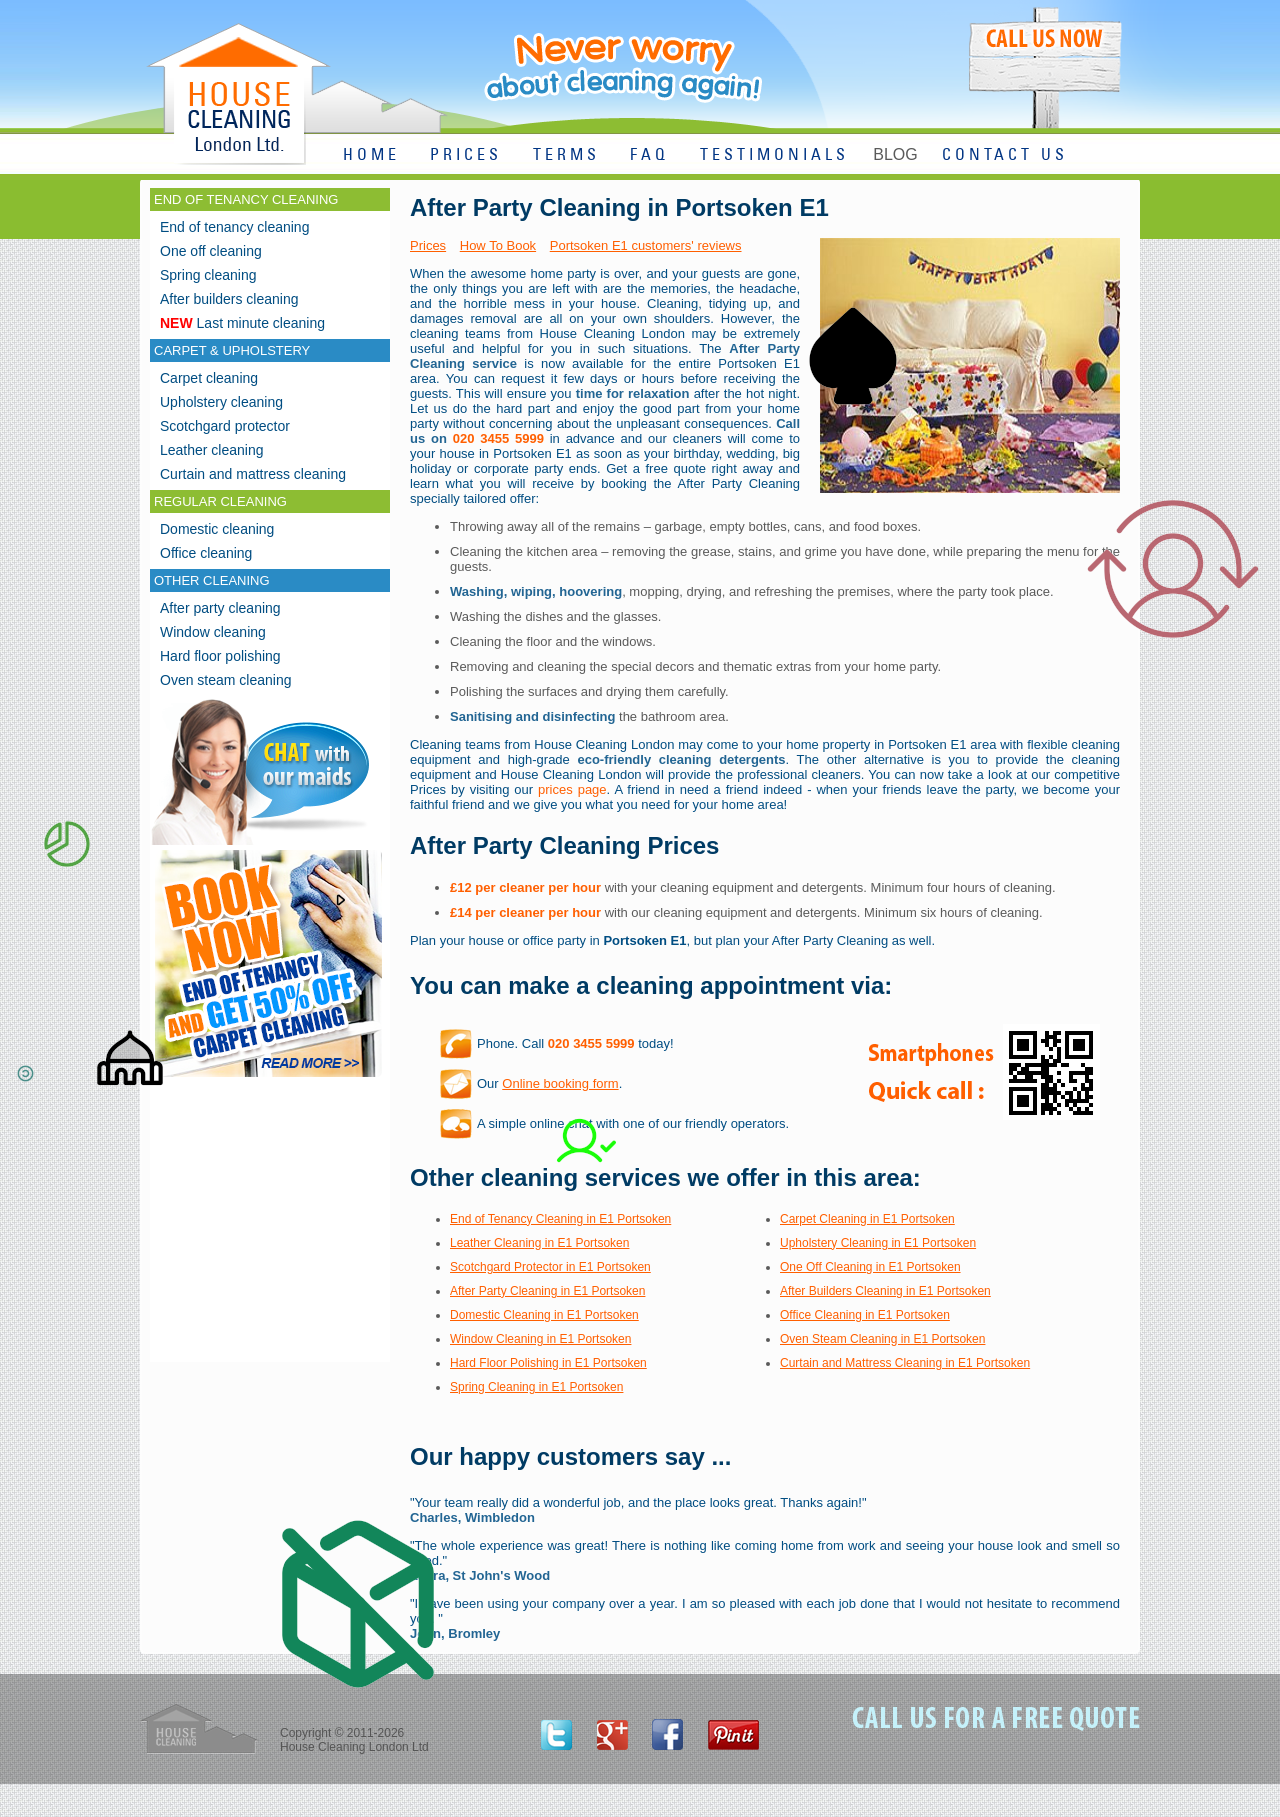  What do you see at coordinates (340, 900) in the screenshot?
I see `navigate to the next screen or step` at bounding box center [340, 900].